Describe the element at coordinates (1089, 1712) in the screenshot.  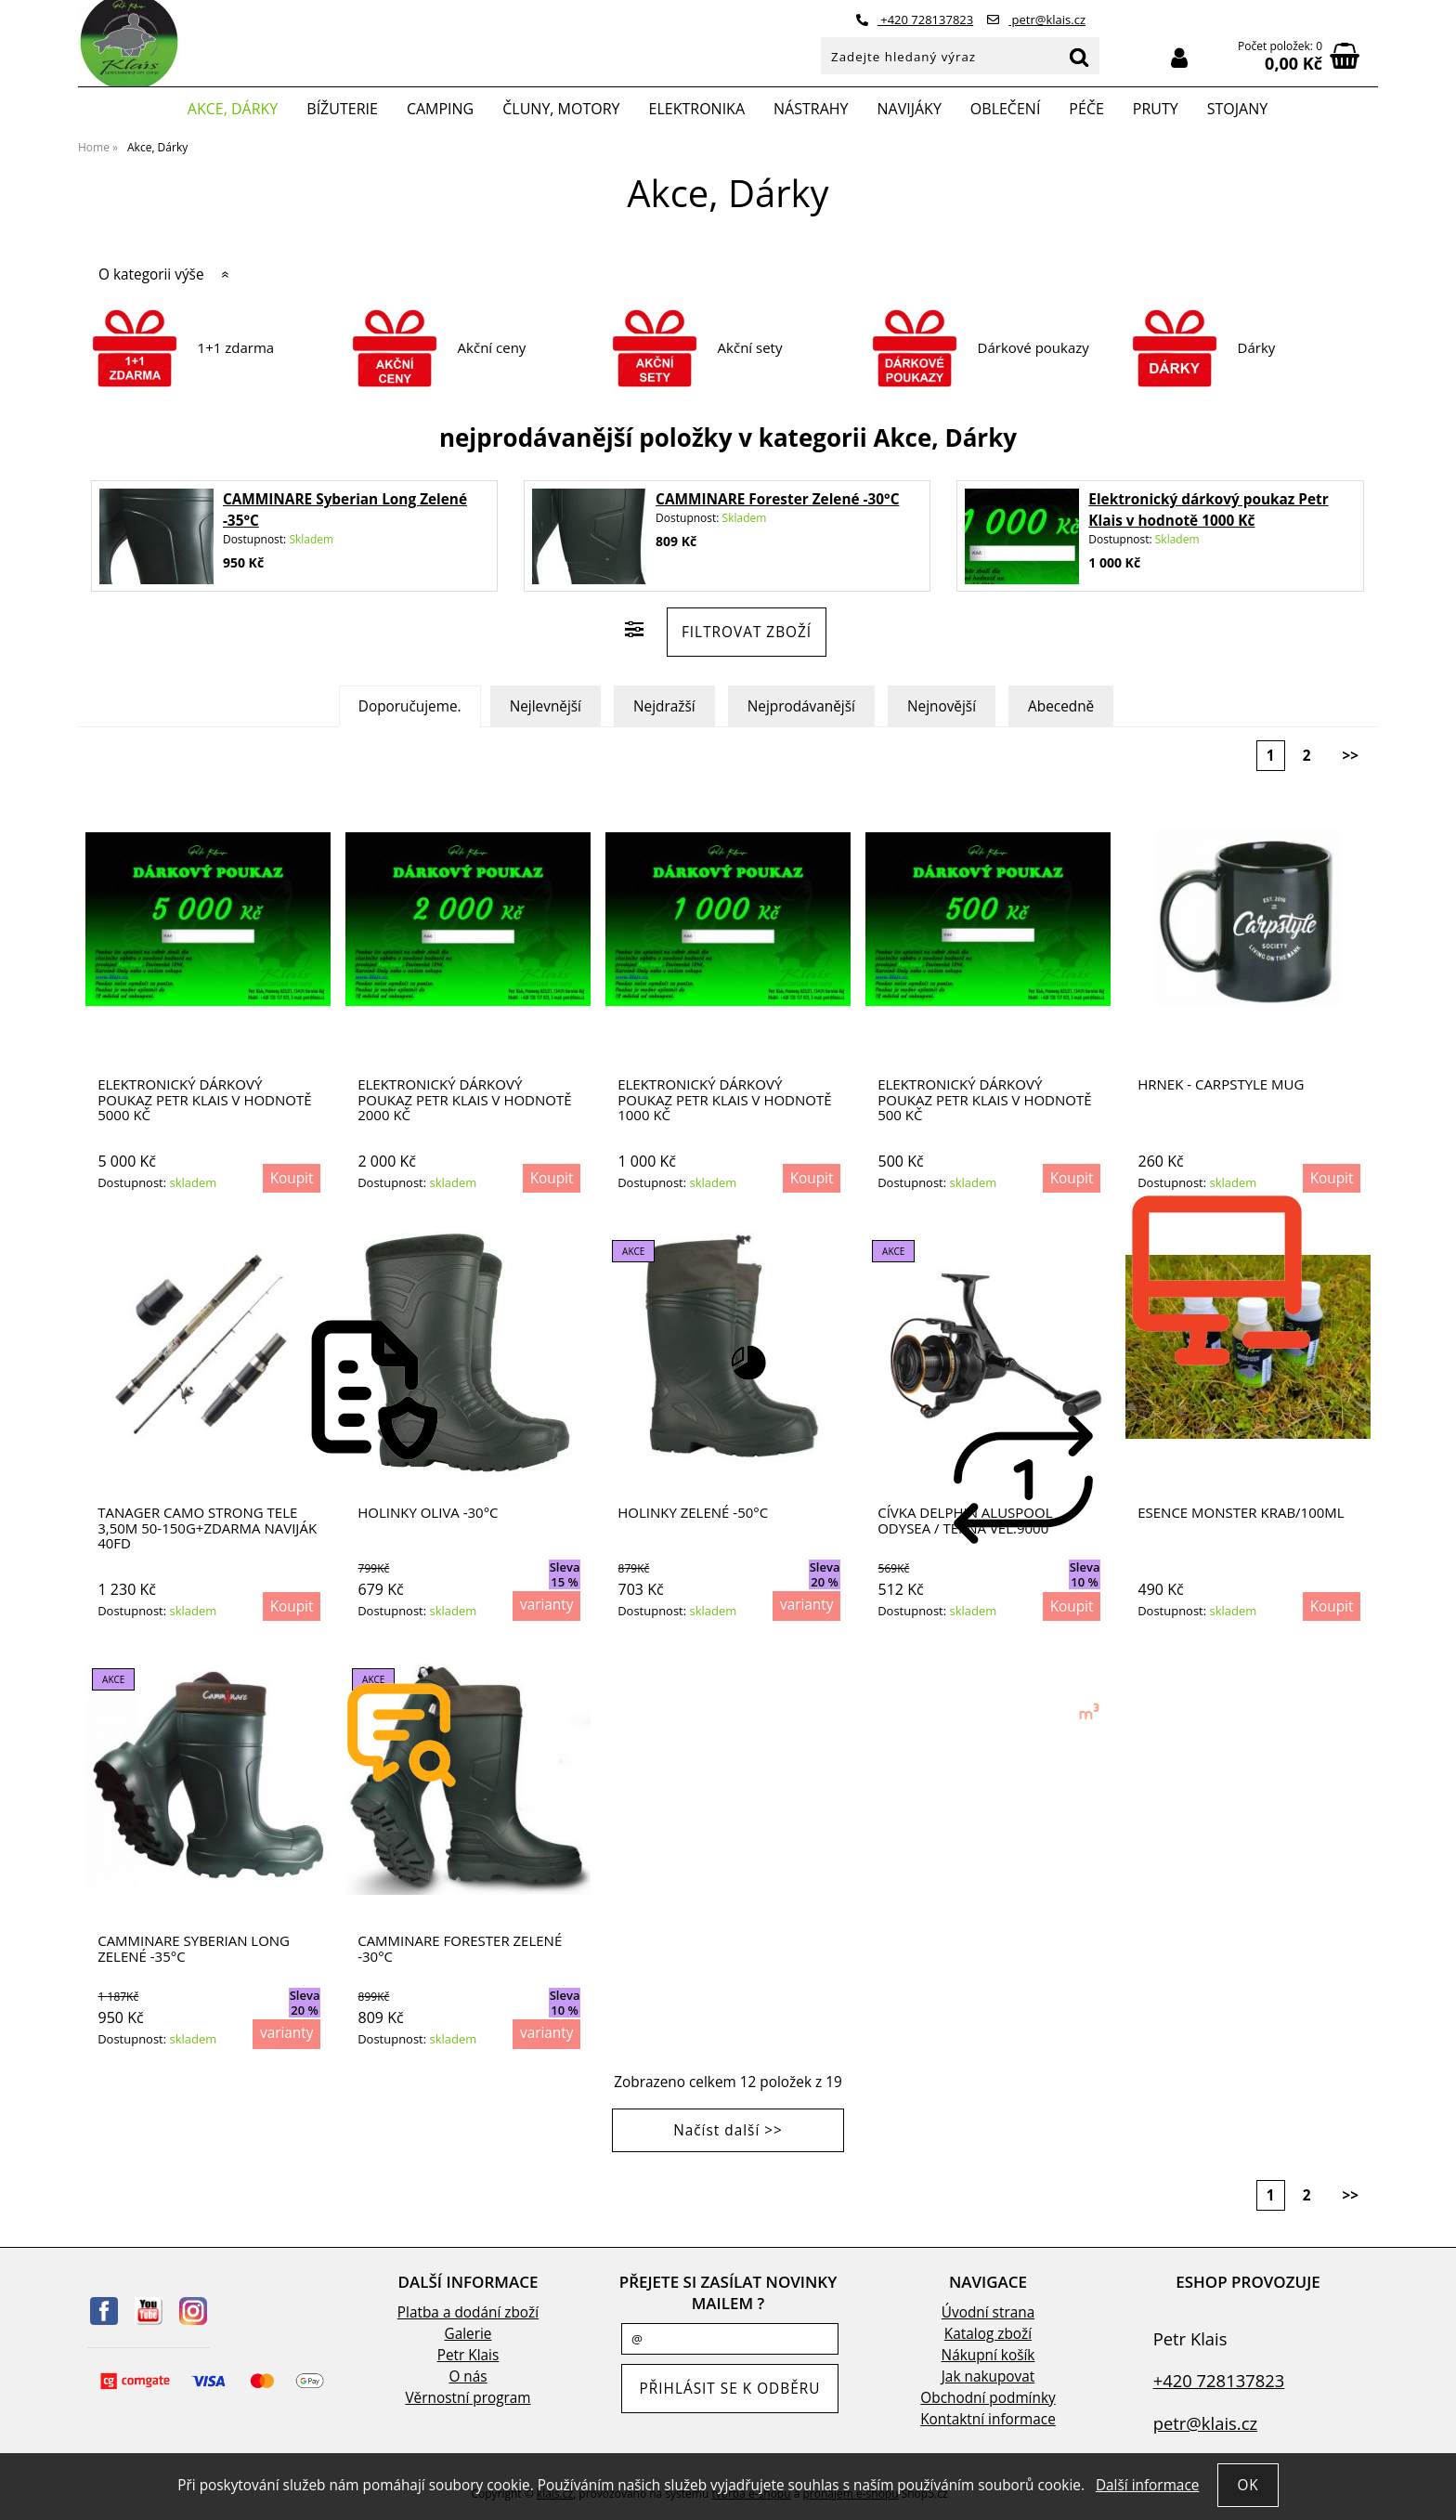
I see `indicates volume measurement in cubic meters` at that location.